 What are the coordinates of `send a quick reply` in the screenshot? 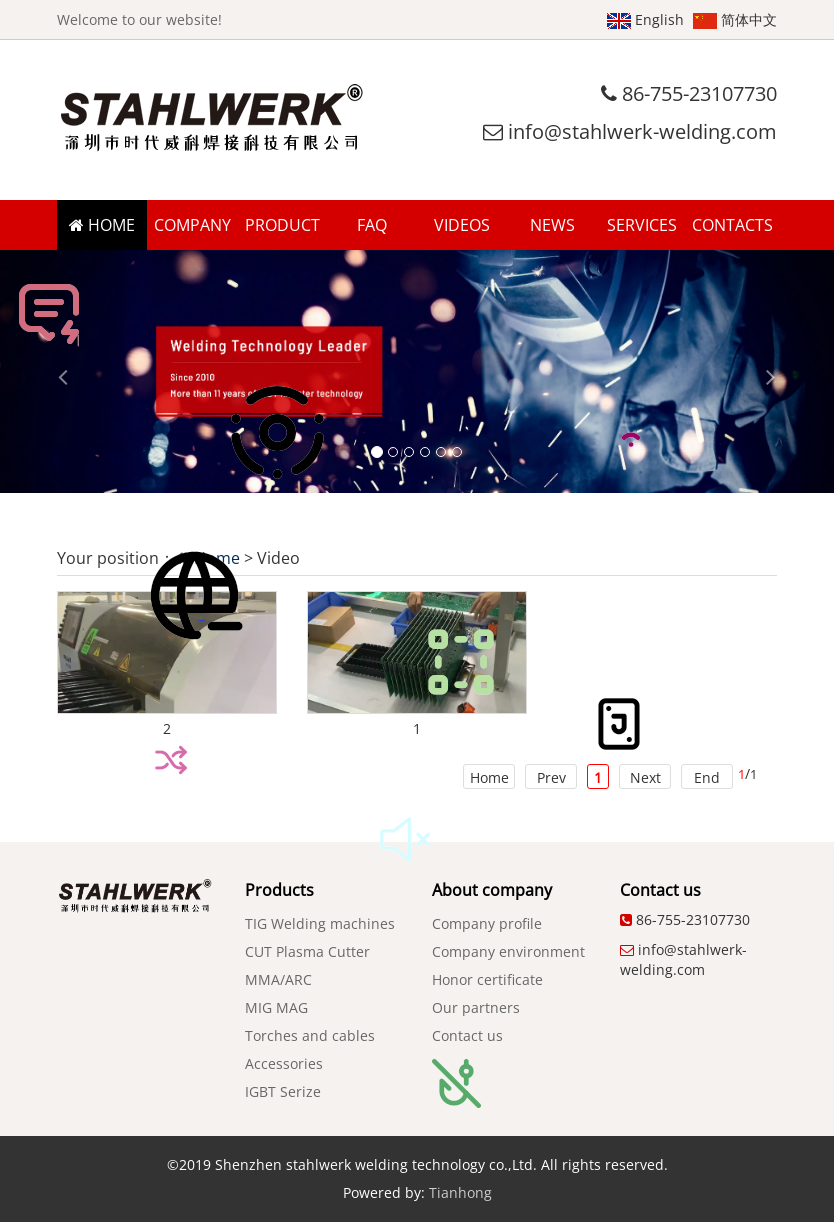 It's located at (49, 311).